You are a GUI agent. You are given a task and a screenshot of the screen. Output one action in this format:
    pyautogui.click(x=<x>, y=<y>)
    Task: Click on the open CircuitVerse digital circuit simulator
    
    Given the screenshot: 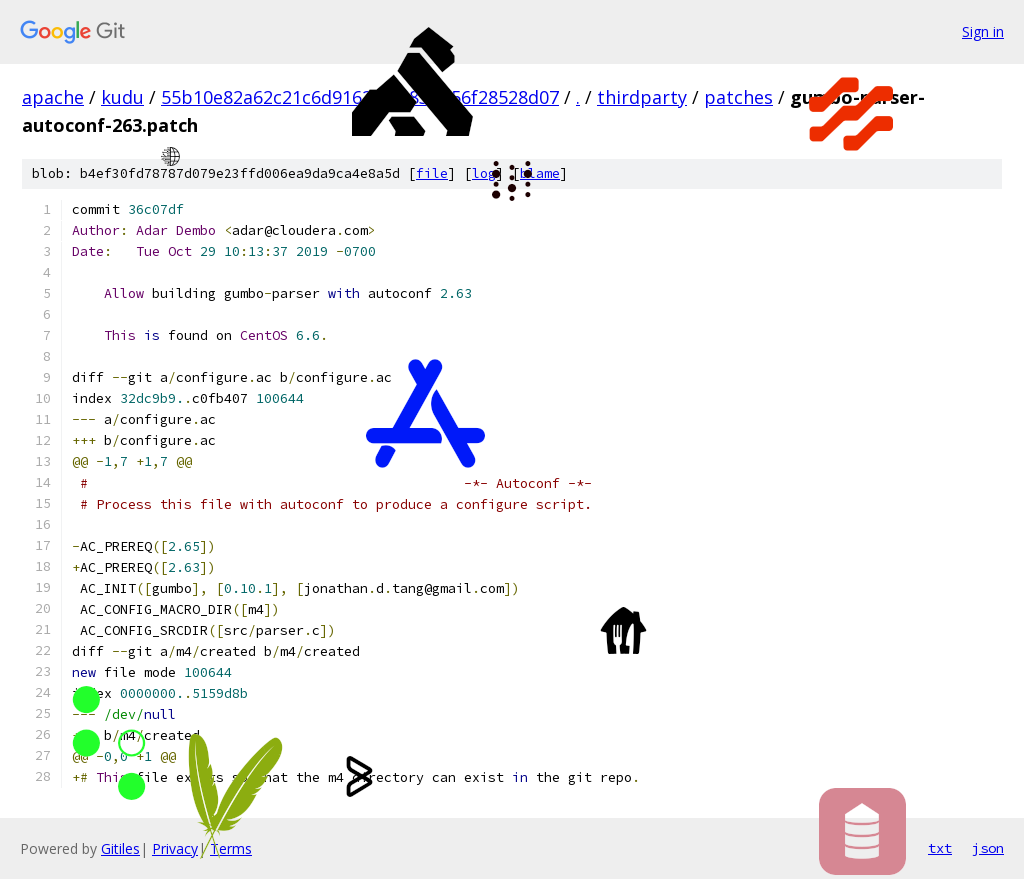 What is the action you would take?
    pyautogui.click(x=170, y=156)
    